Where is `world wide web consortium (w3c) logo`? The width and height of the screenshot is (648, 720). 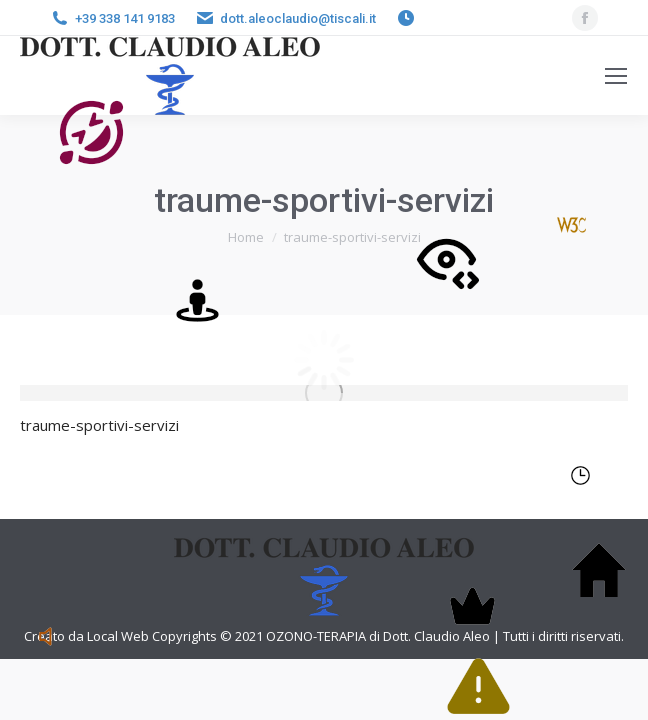 world wide web consortium (w3c) logo is located at coordinates (571, 224).